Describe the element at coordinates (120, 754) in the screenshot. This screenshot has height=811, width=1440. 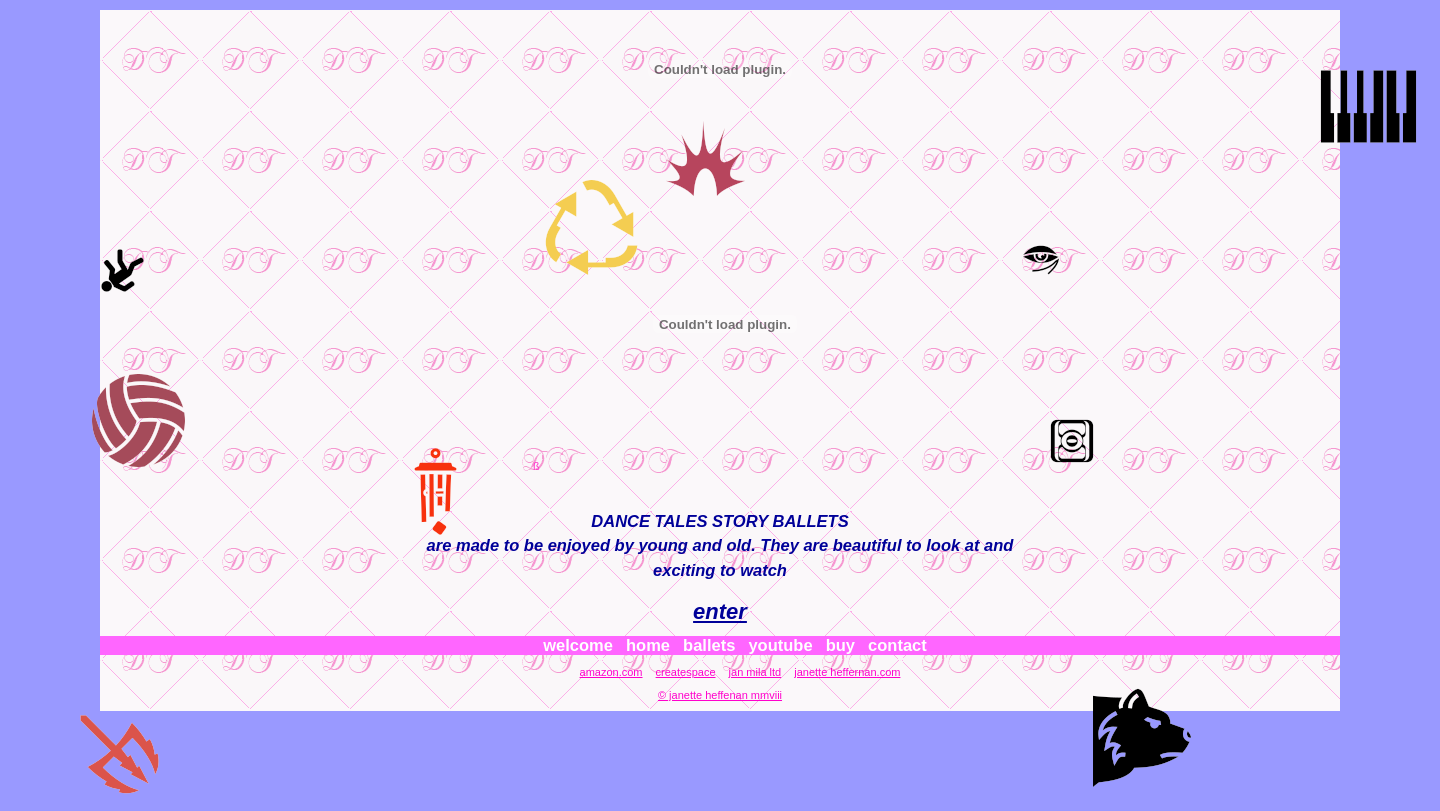
I see `select harpoon or trident weapon` at that location.